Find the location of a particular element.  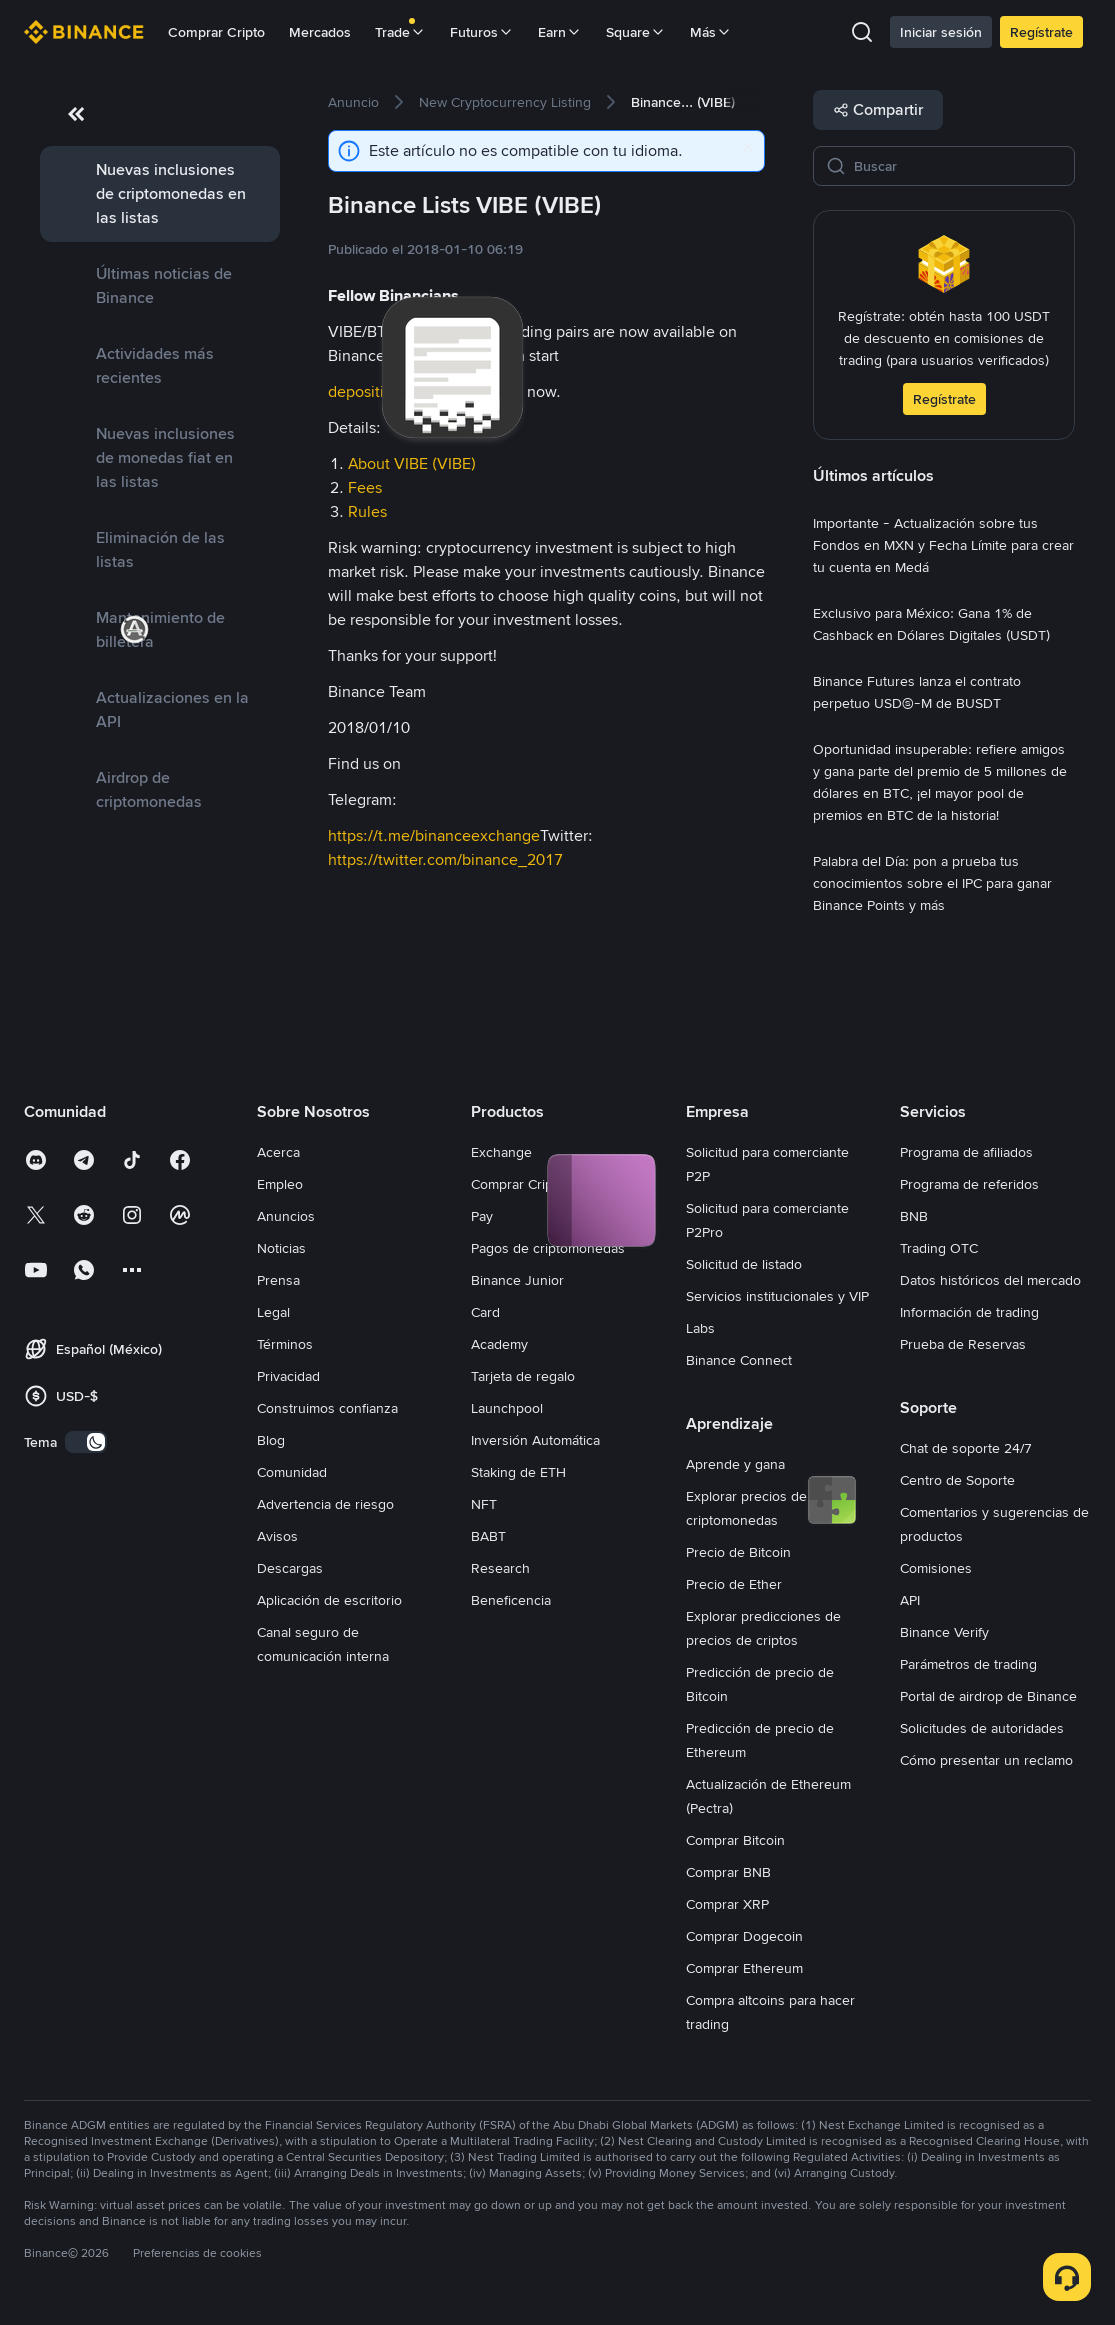

open Buffer text editor app is located at coordinates (452, 367).